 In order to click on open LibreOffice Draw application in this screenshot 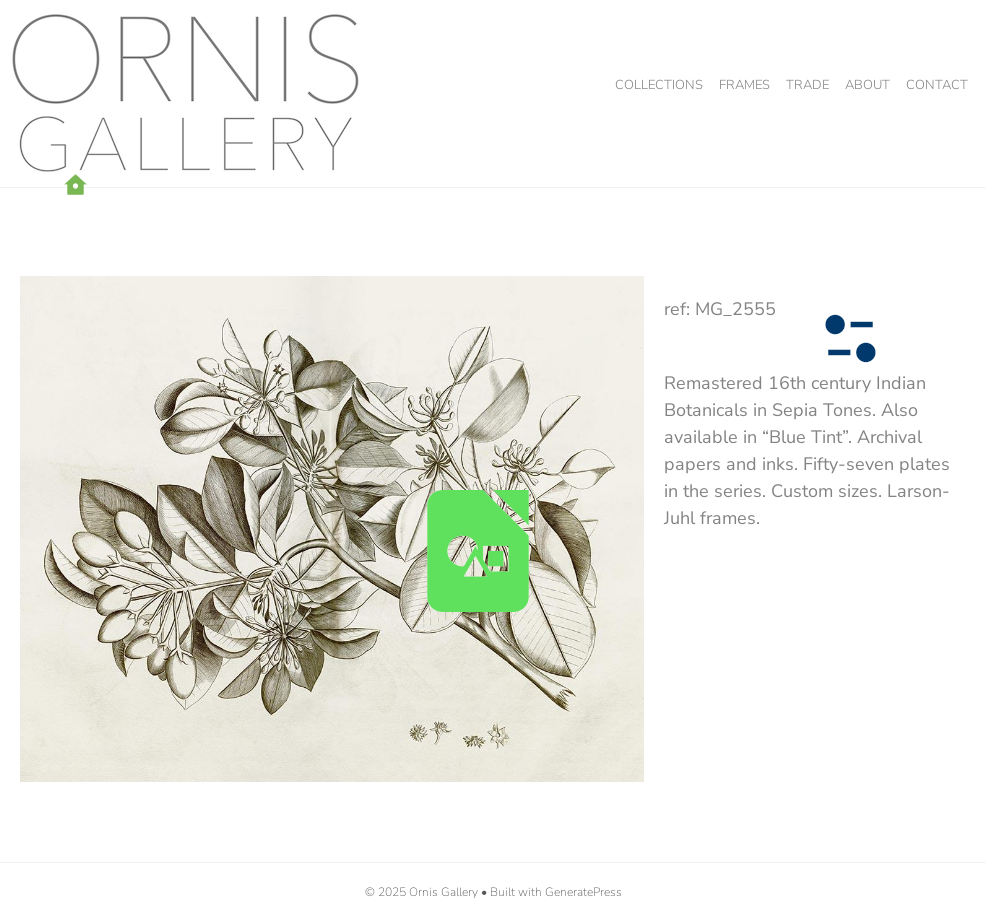, I will do `click(478, 551)`.